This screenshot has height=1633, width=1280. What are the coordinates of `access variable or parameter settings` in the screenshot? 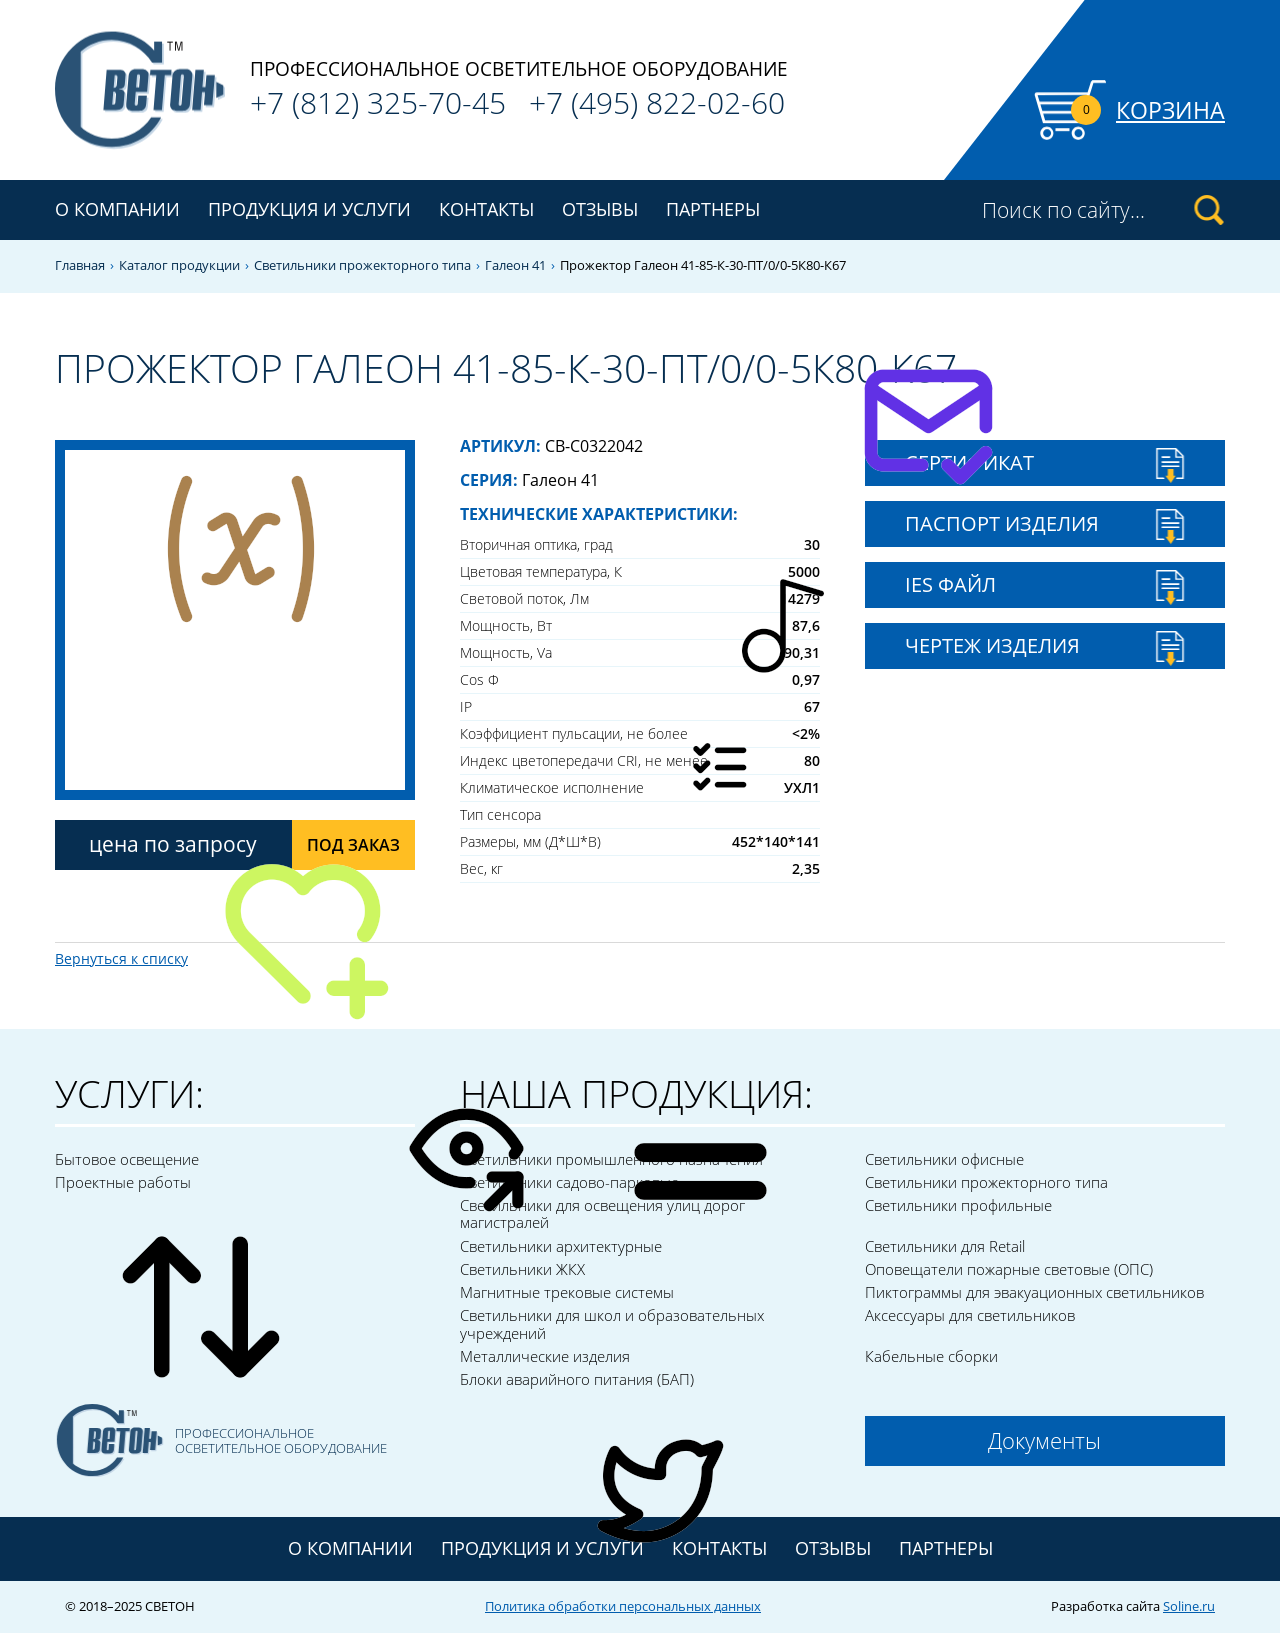 It's located at (241, 549).